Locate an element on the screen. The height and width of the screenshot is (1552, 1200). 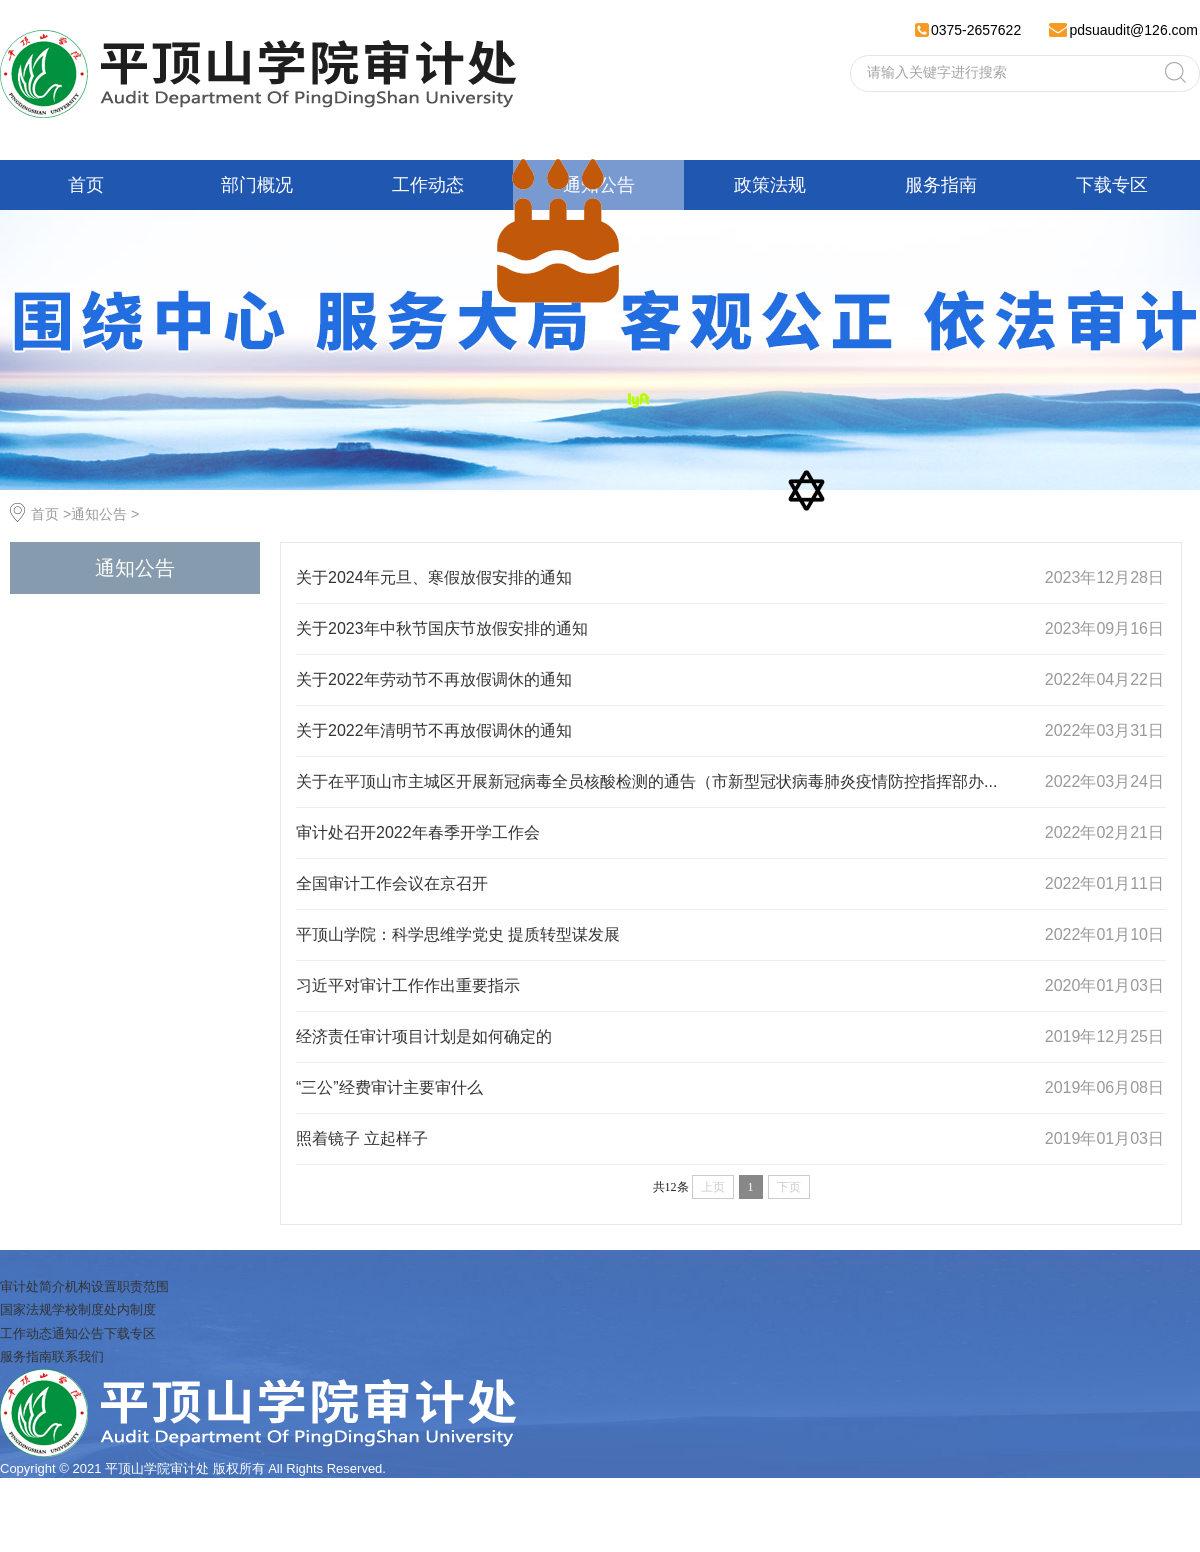
view birthday or celebration reminders is located at coordinates (558, 233).